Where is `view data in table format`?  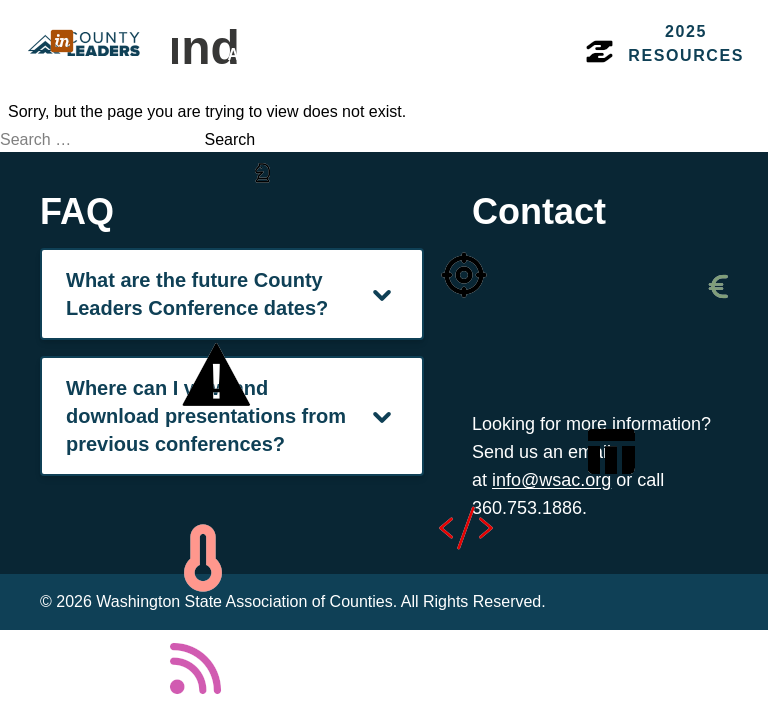 view data in table format is located at coordinates (610, 451).